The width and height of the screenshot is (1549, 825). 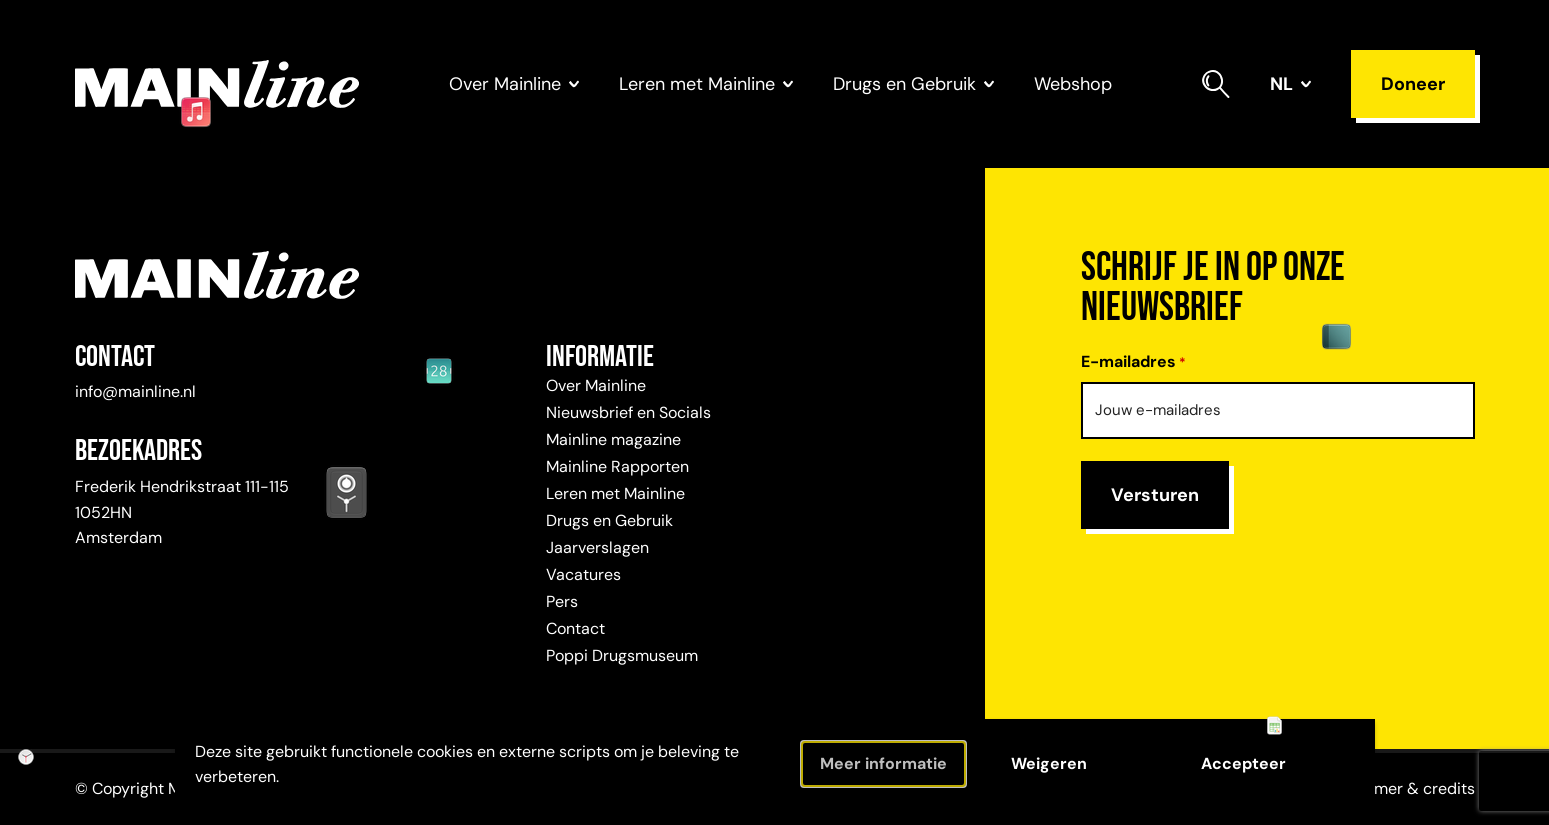 What do you see at coordinates (26, 757) in the screenshot?
I see `access recently opened files and folders` at bounding box center [26, 757].